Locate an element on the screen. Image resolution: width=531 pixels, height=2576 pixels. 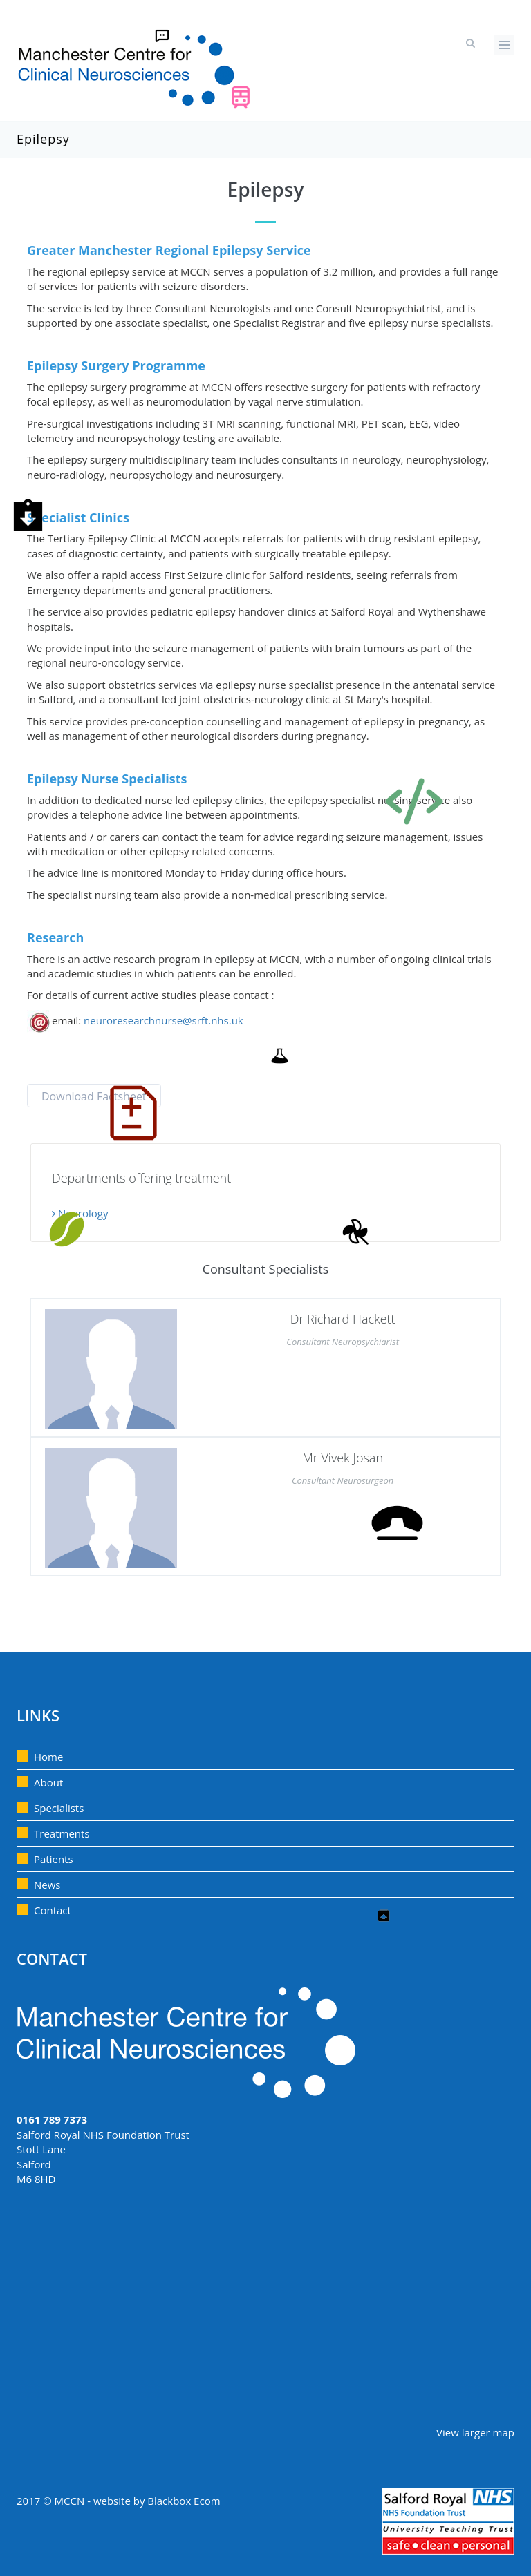
open chat or messaging is located at coordinates (162, 35).